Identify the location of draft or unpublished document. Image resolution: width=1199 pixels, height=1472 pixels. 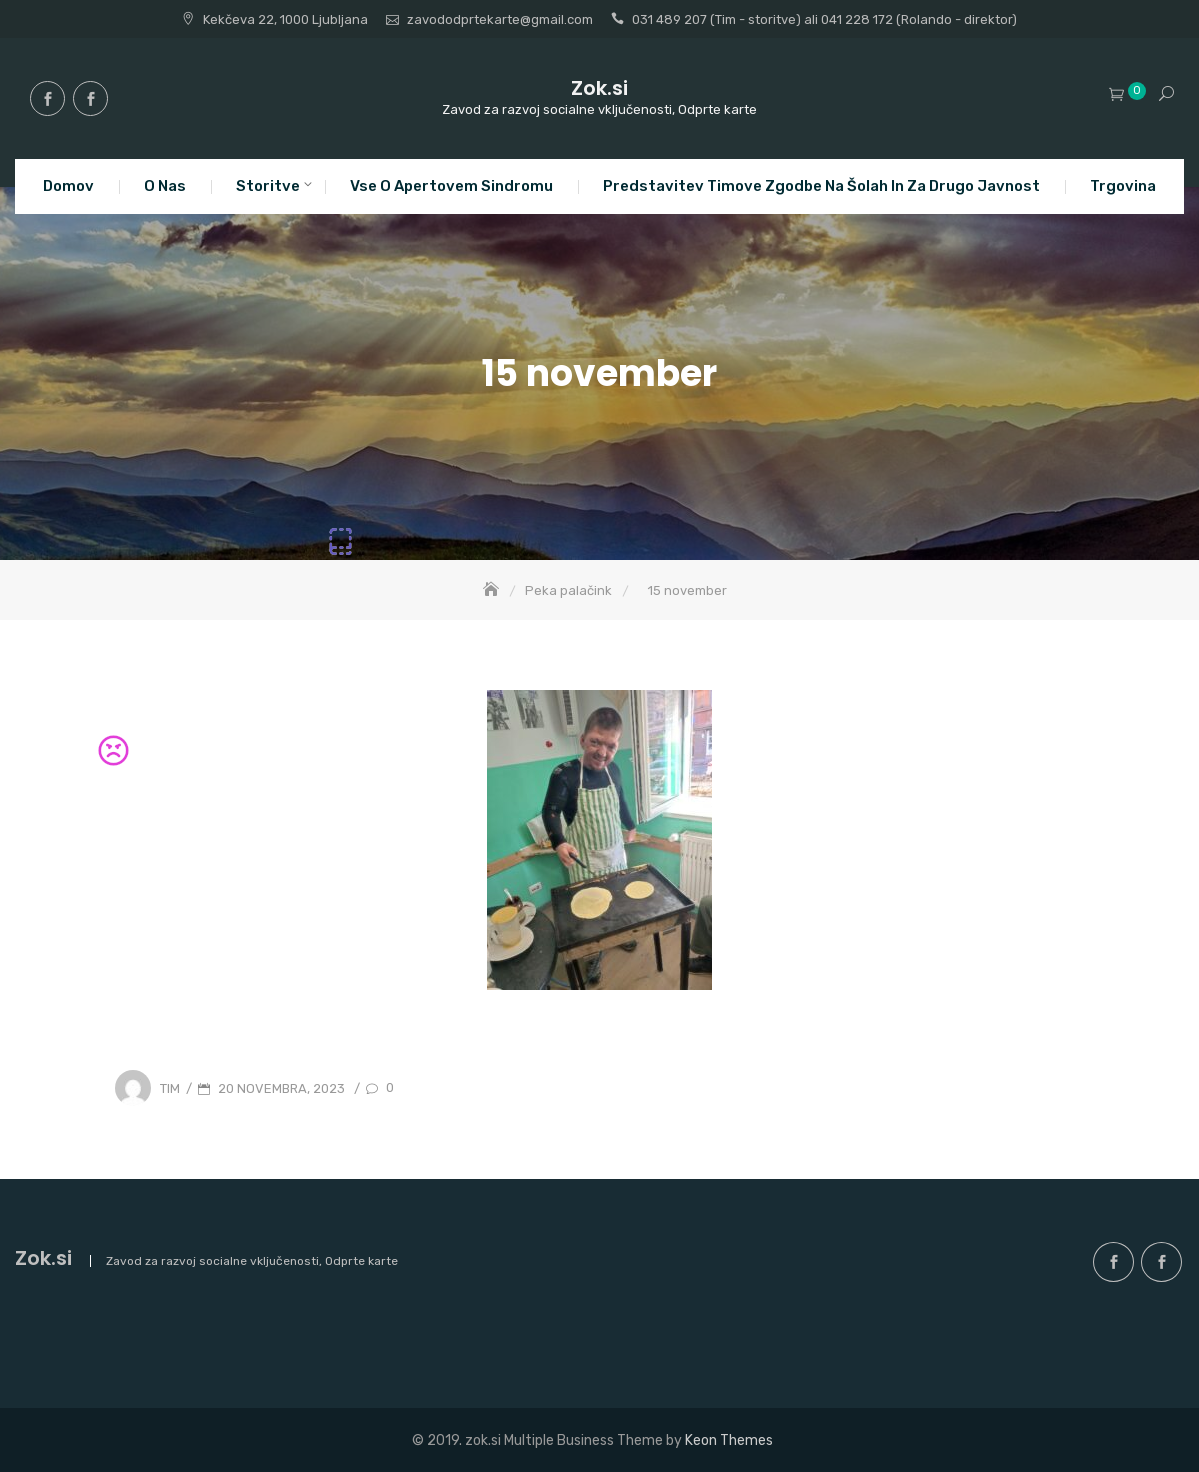
(340, 541).